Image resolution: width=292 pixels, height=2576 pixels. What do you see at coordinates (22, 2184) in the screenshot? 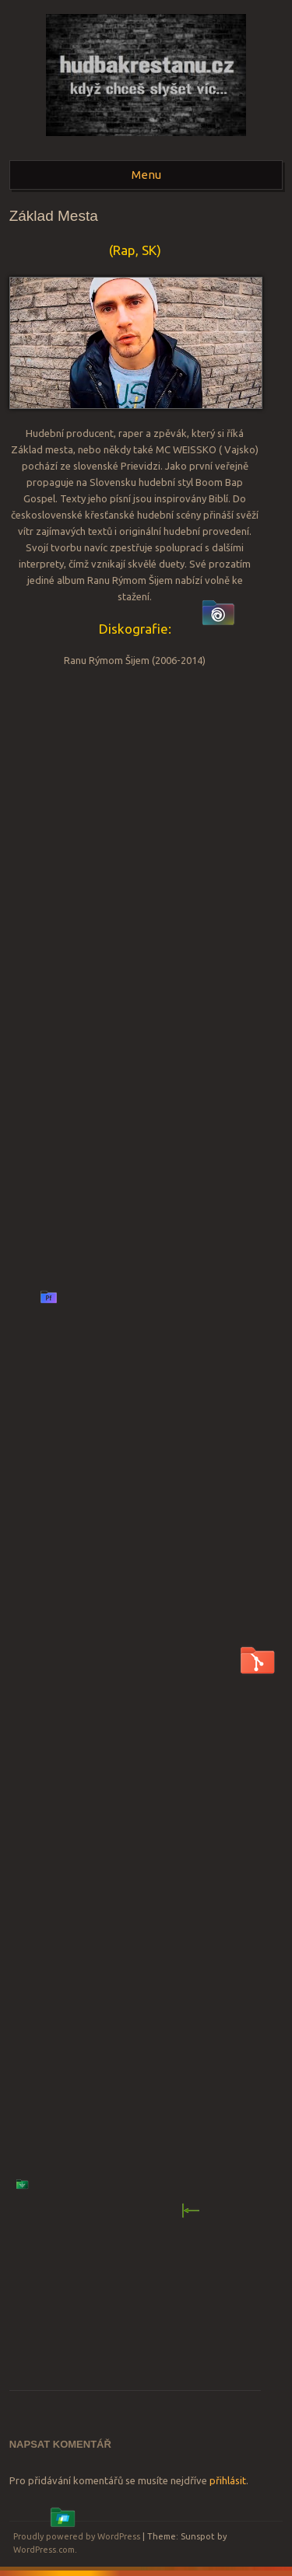
I see `open the nyk nemesis team or game folder` at bounding box center [22, 2184].